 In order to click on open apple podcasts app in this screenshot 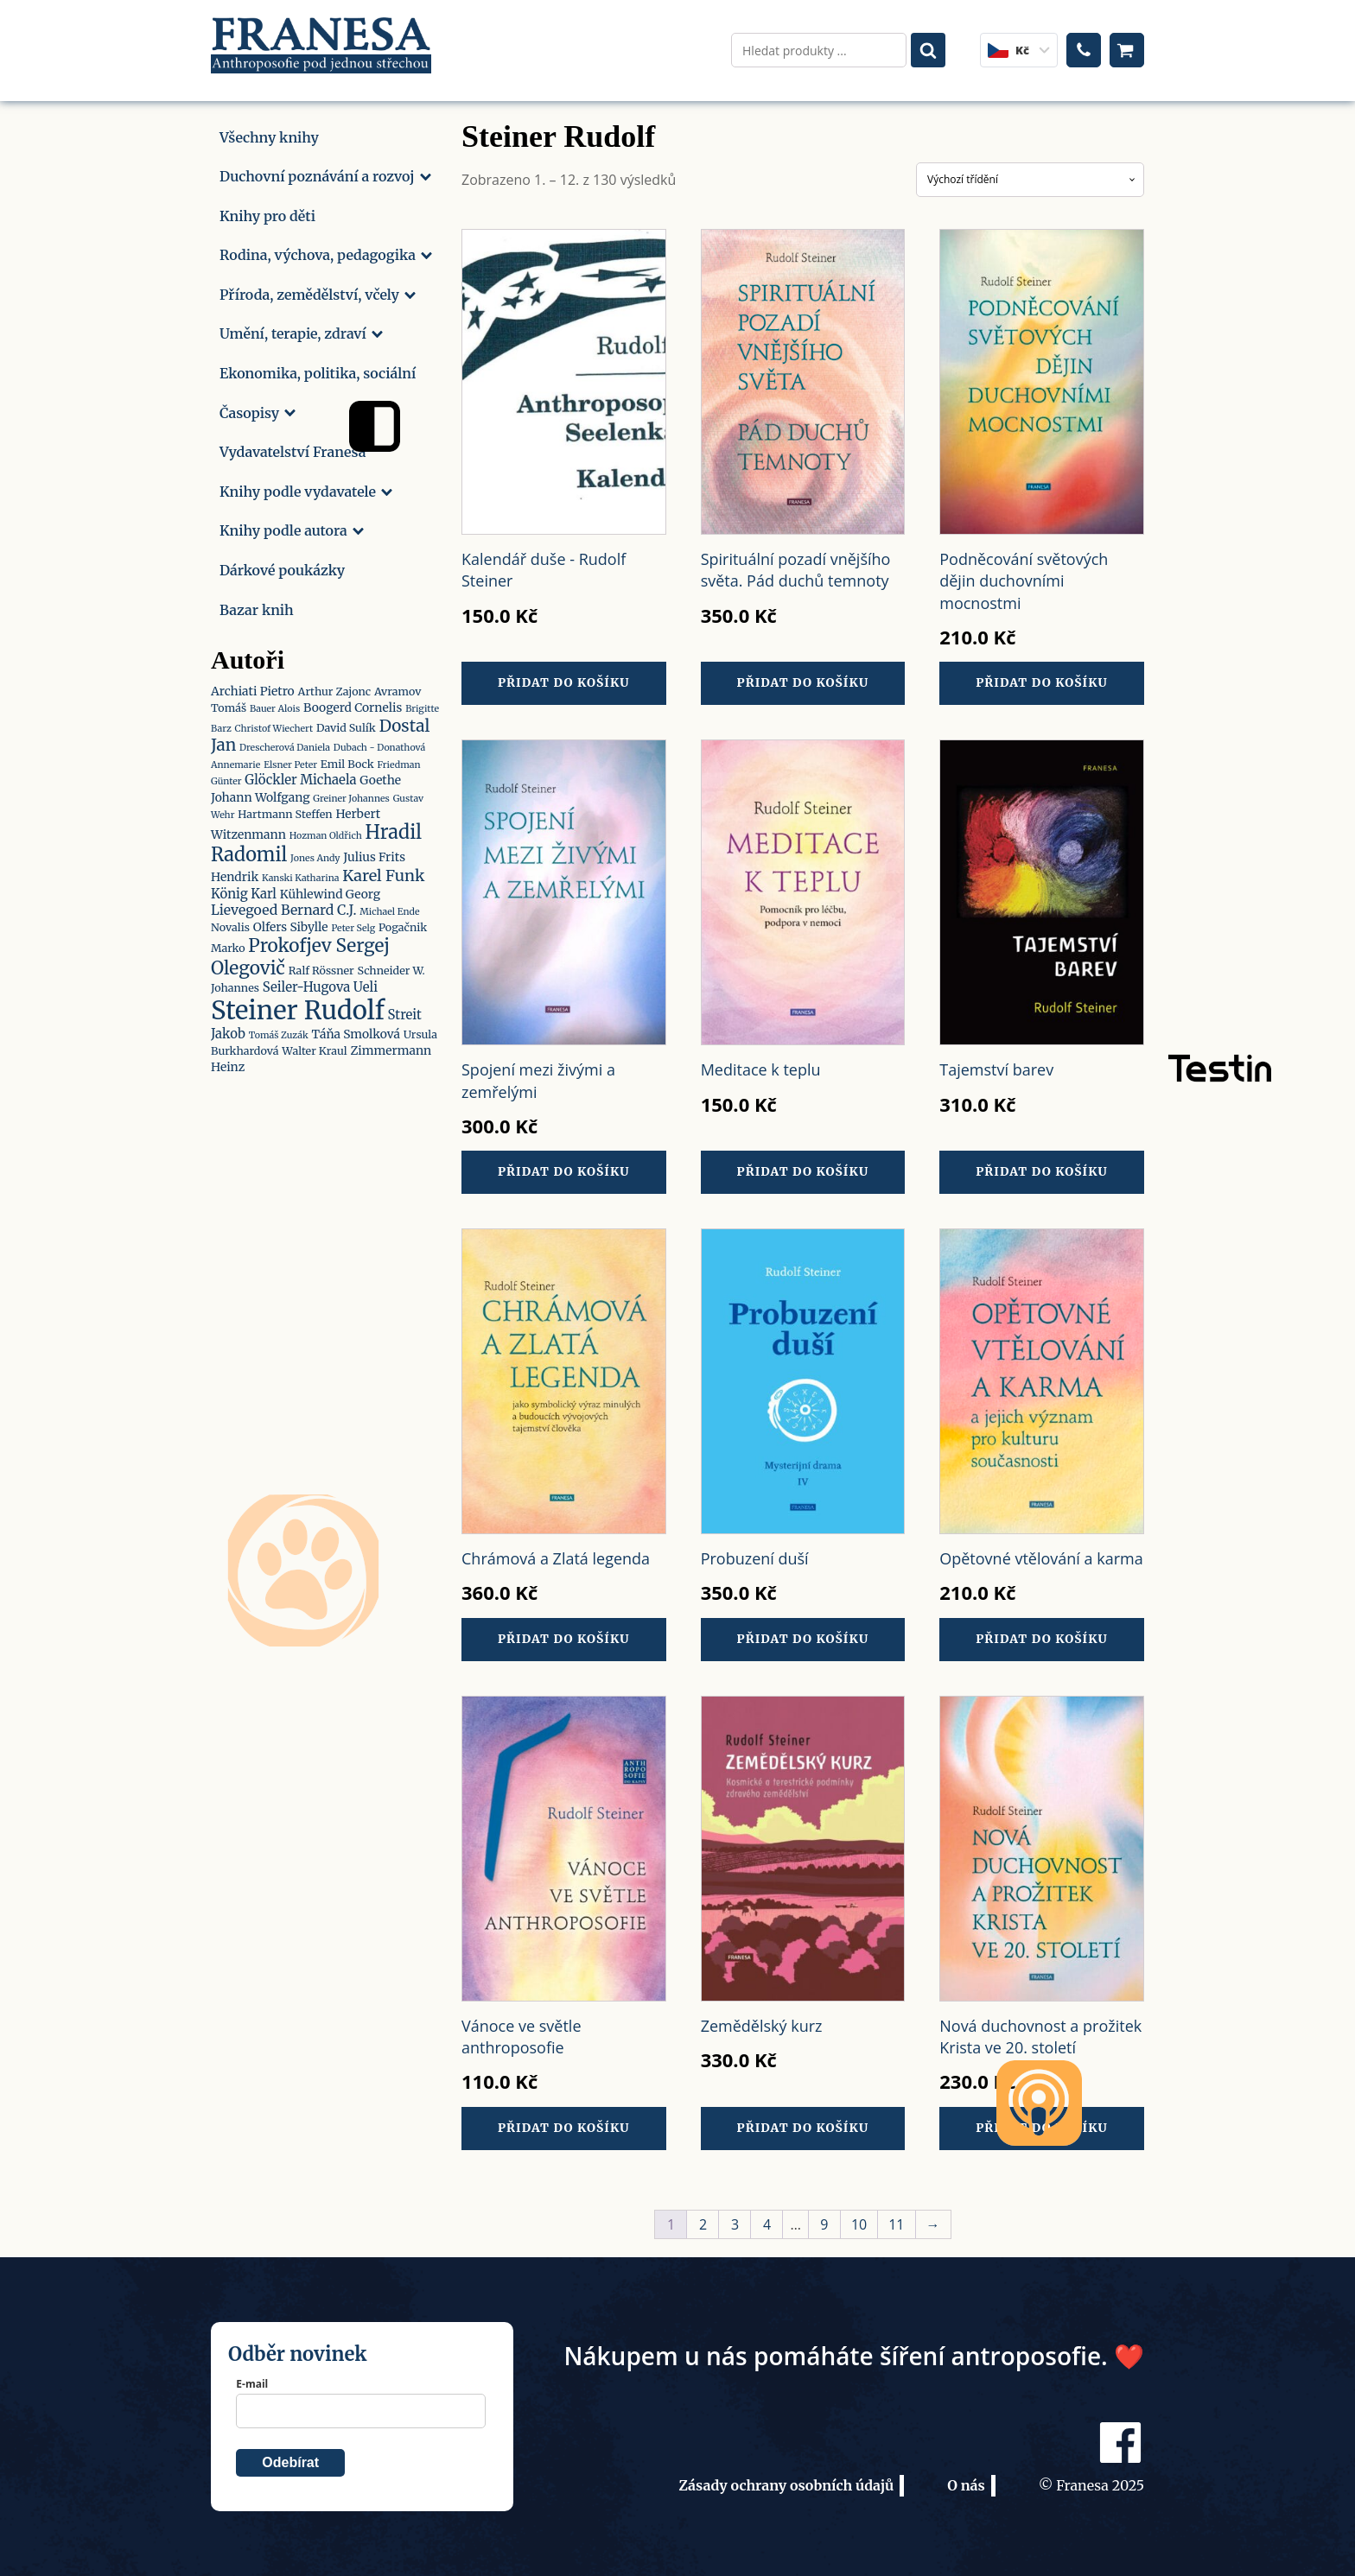, I will do `click(1039, 2103)`.